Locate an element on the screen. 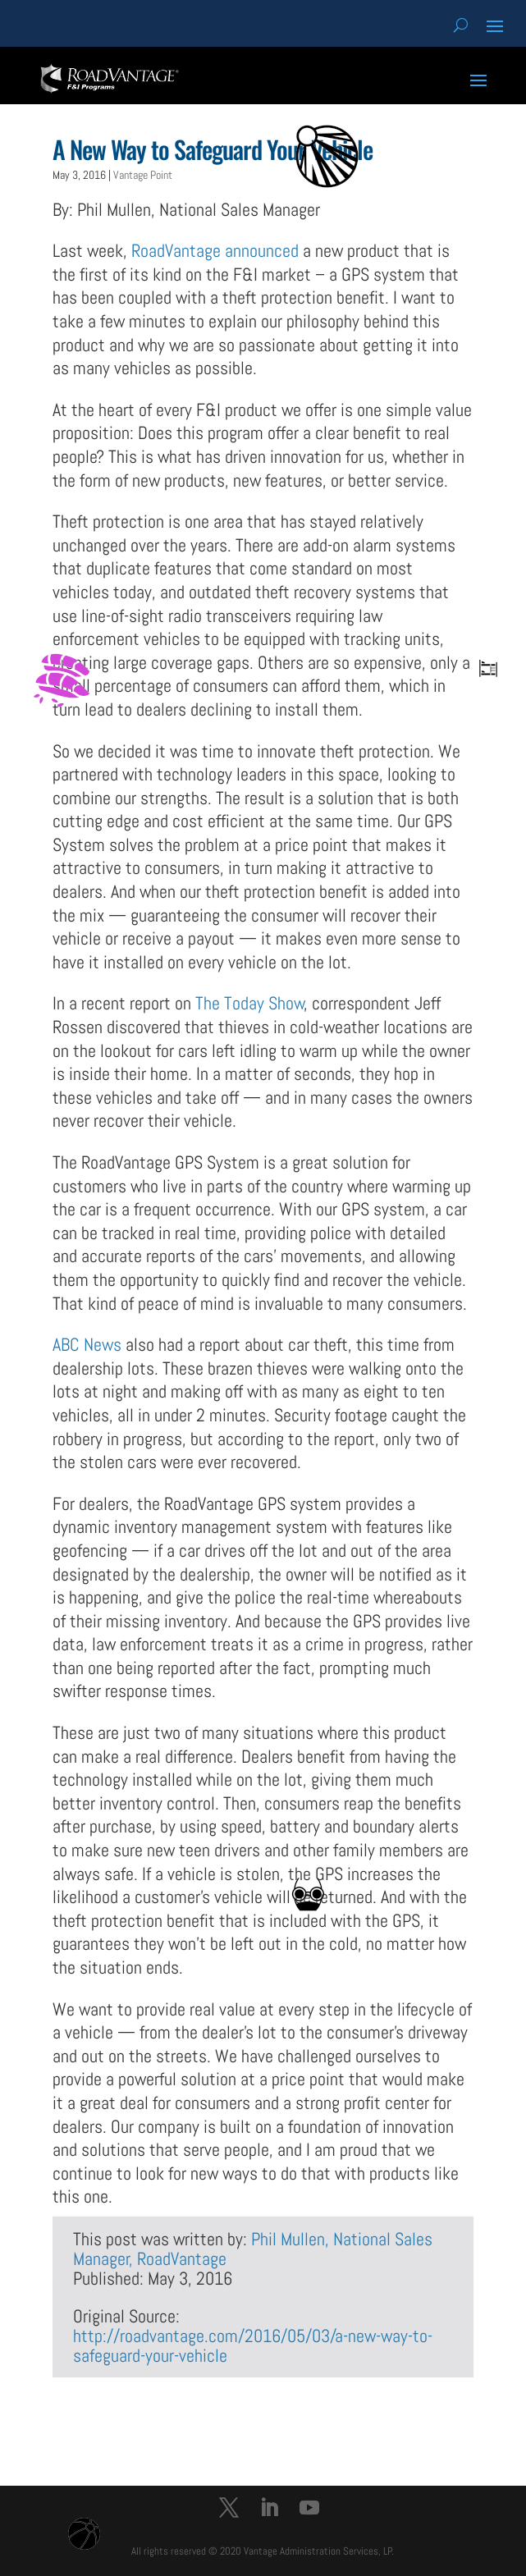  extract resources or energy in a game is located at coordinates (327, 156).